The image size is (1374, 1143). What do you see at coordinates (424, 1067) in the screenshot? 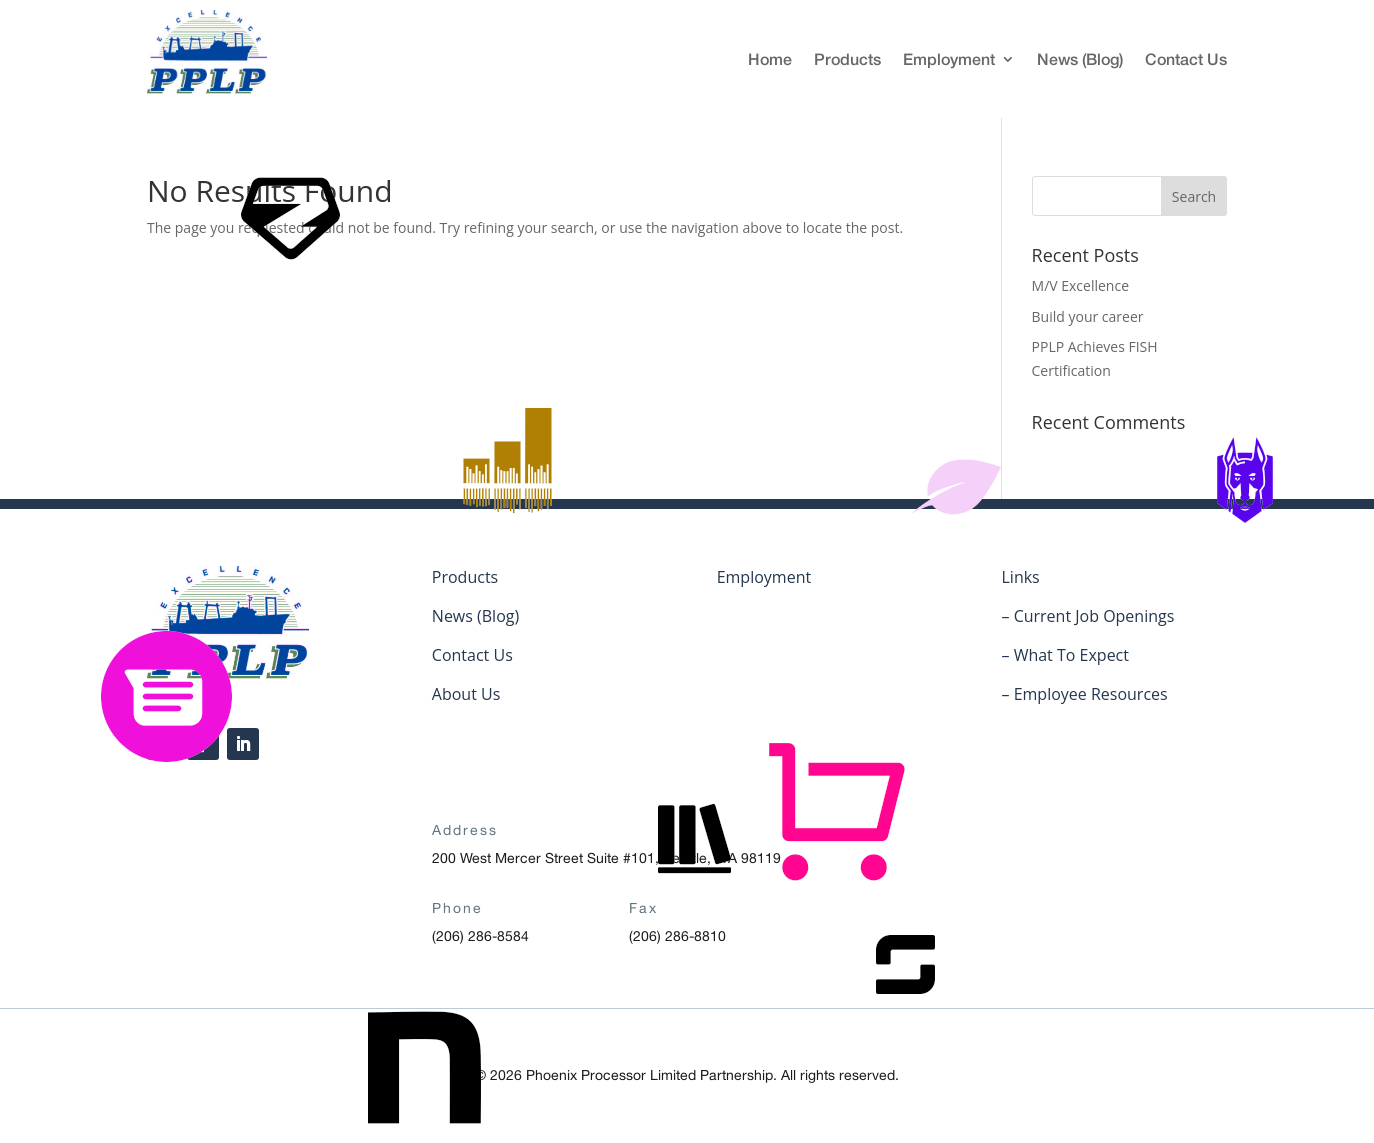
I see `open the Note app` at bounding box center [424, 1067].